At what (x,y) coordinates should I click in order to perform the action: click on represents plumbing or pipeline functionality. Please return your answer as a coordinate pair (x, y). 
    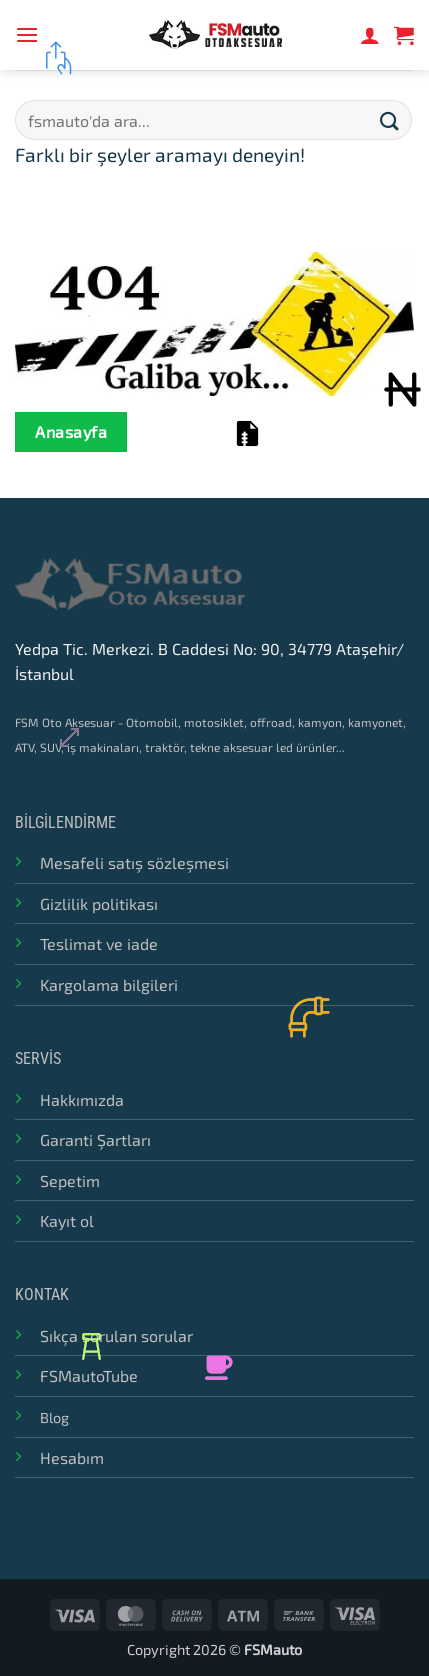
    Looking at the image, I should click on (307, 1015).